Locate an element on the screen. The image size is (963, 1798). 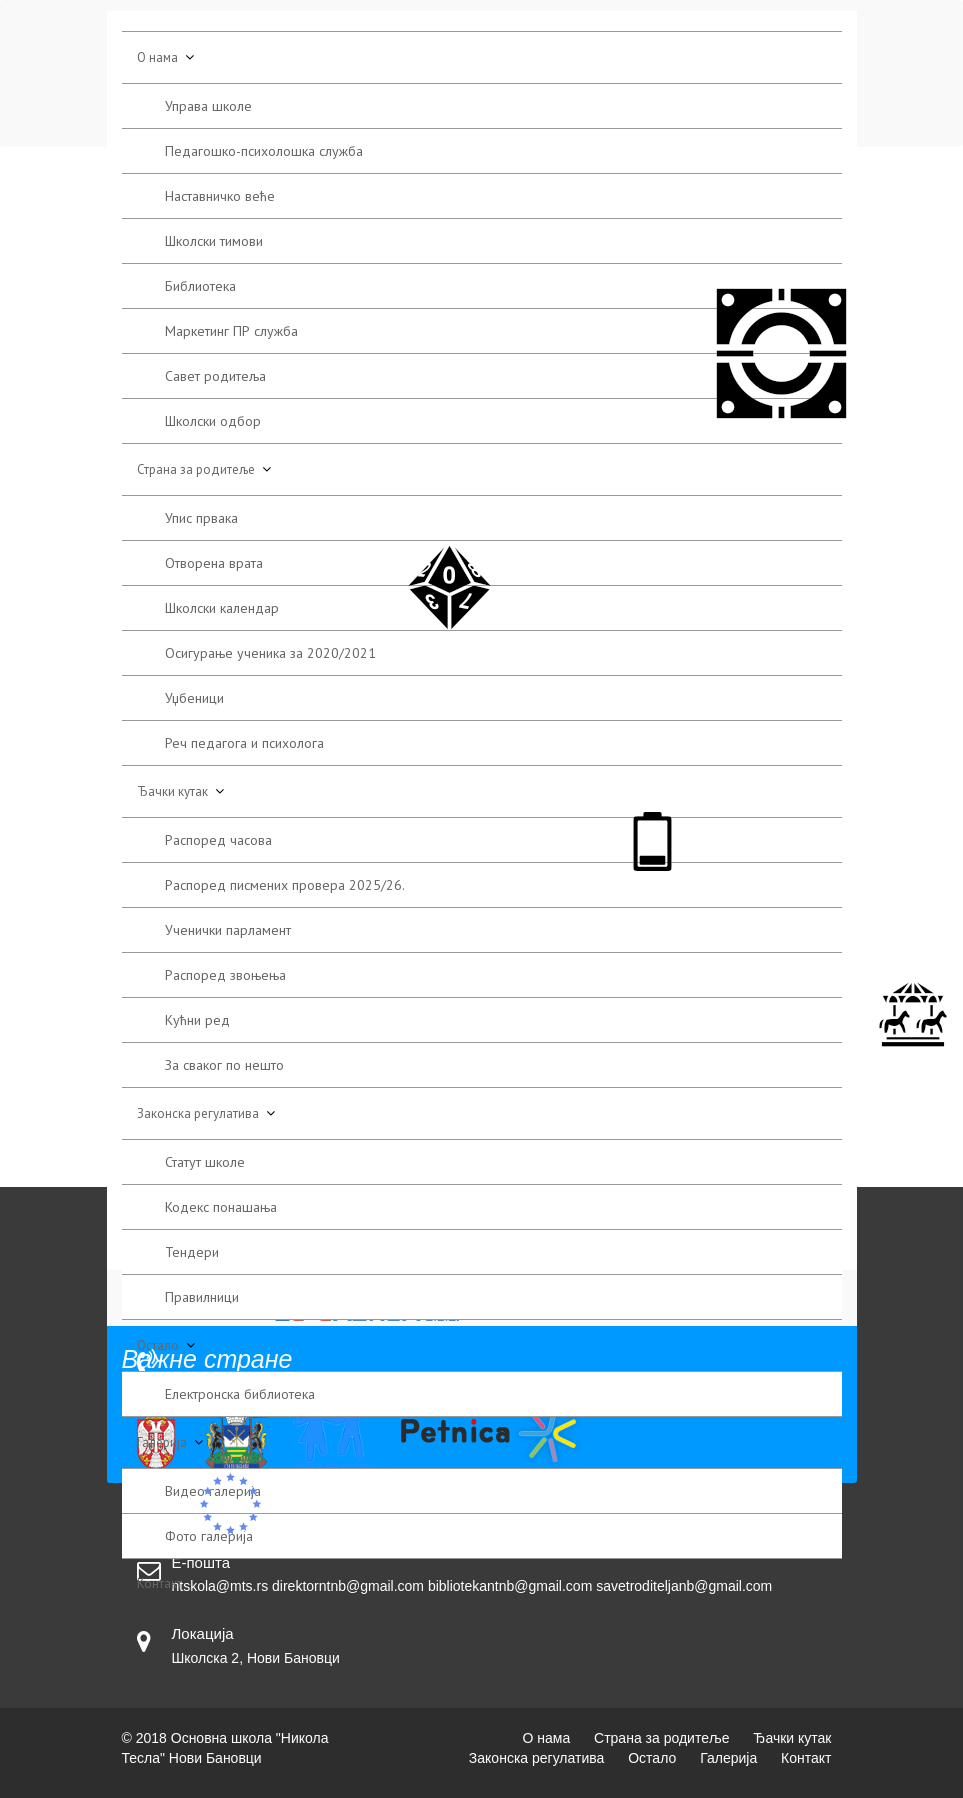
center or focus on a target is located at coordinates (781, 353).